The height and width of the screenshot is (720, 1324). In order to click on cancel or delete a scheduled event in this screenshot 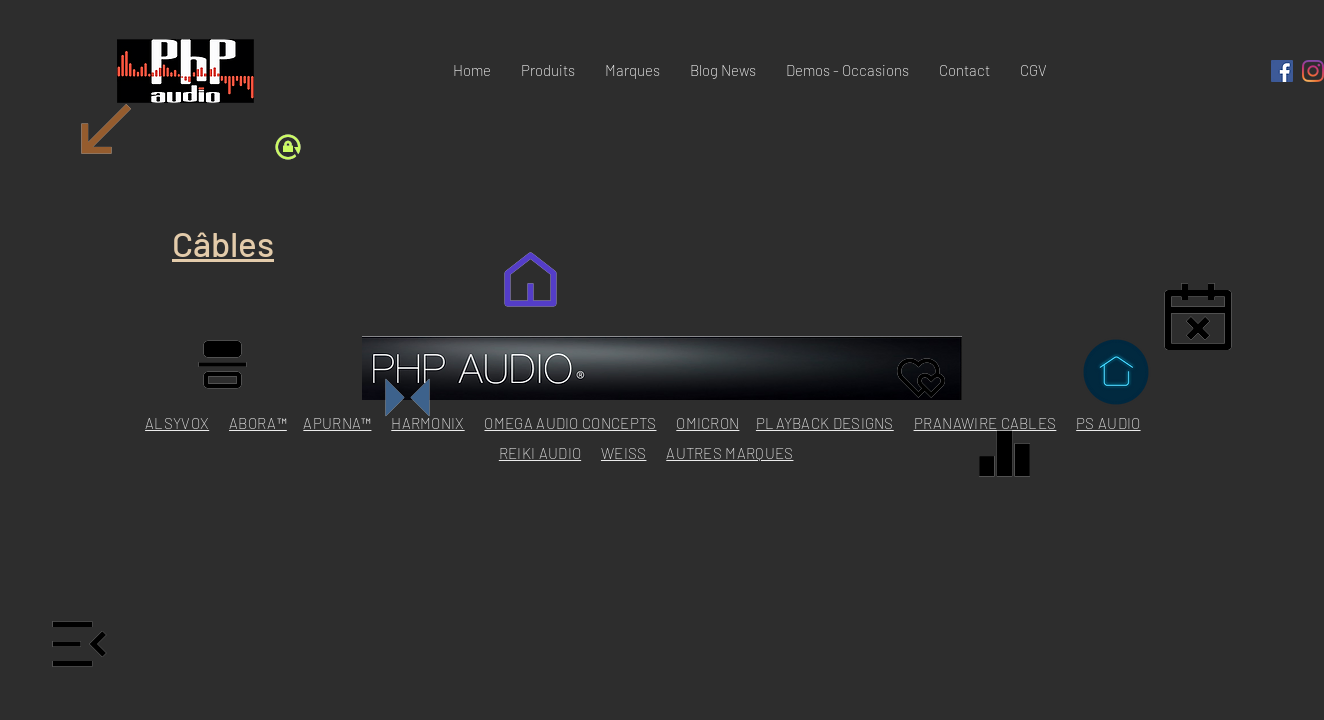, I will do `click(1198, 320)`.